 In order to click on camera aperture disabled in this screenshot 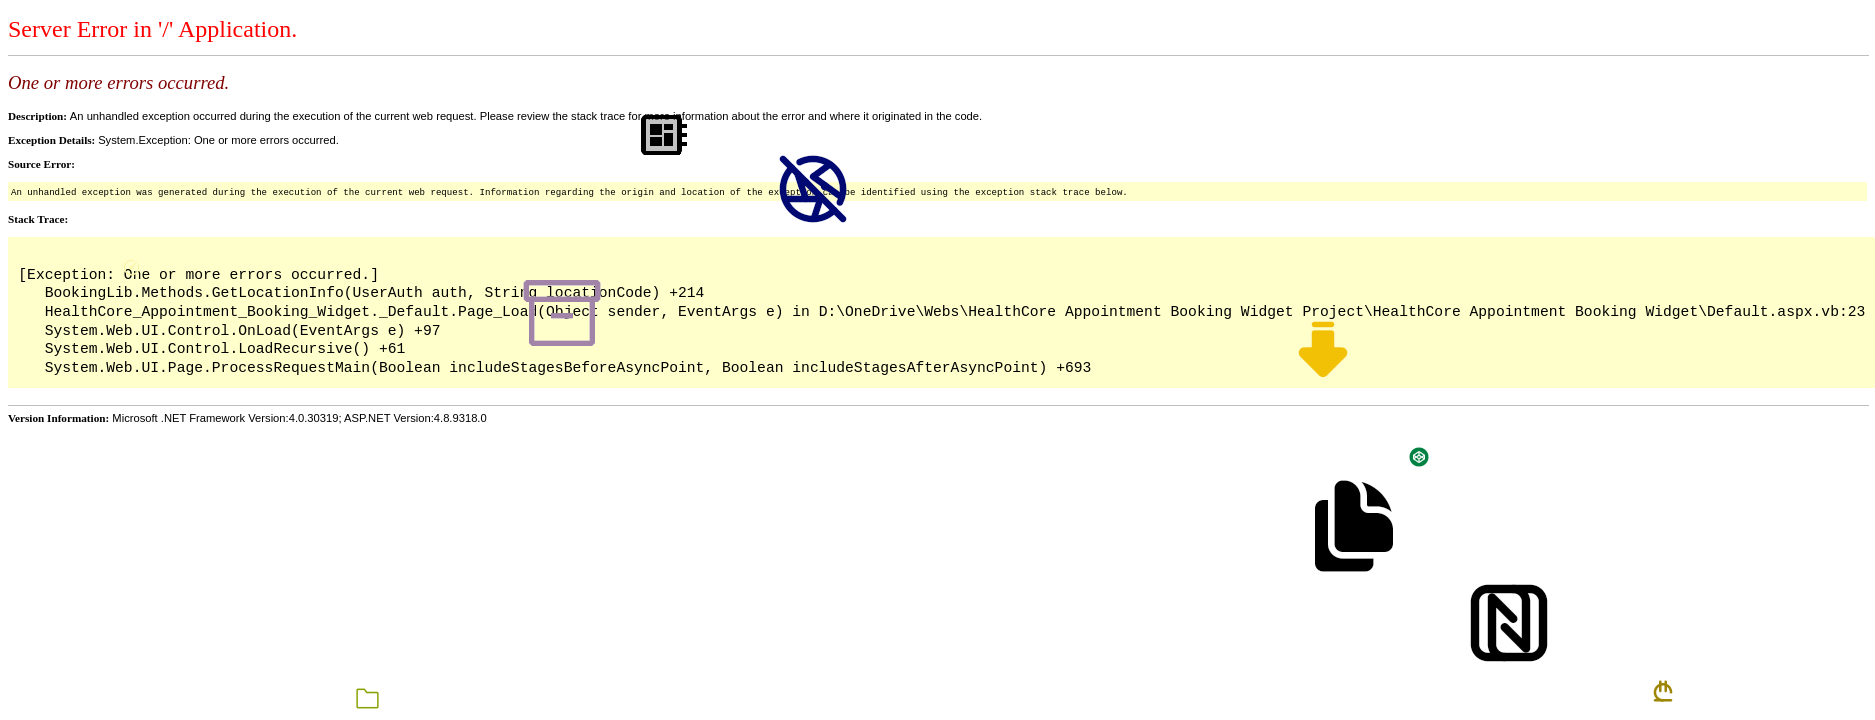, I will do `click(813, 189)`.